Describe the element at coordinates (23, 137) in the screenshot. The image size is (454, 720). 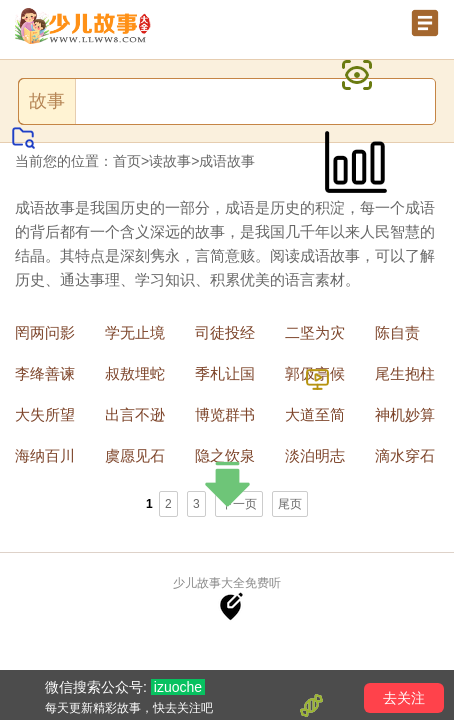
I see `search within a folder` at that location.